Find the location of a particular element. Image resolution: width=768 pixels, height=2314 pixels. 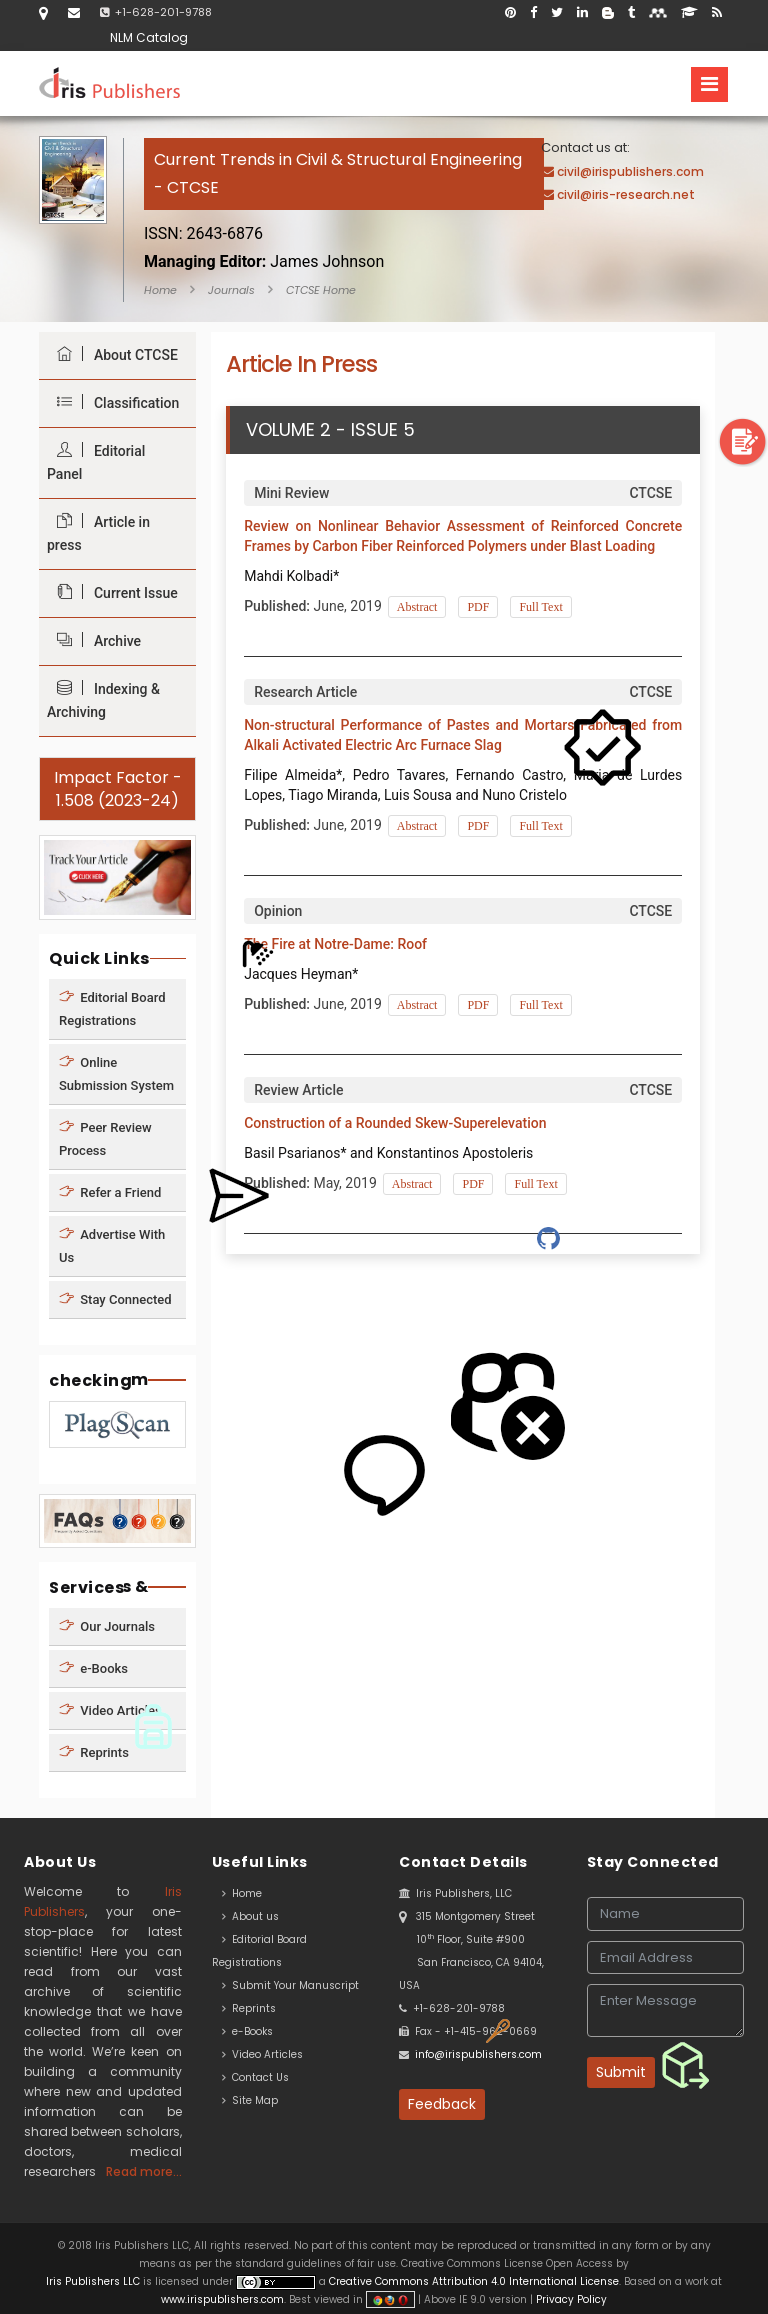

open GitHub repository is located at coordinates (548, 1238).